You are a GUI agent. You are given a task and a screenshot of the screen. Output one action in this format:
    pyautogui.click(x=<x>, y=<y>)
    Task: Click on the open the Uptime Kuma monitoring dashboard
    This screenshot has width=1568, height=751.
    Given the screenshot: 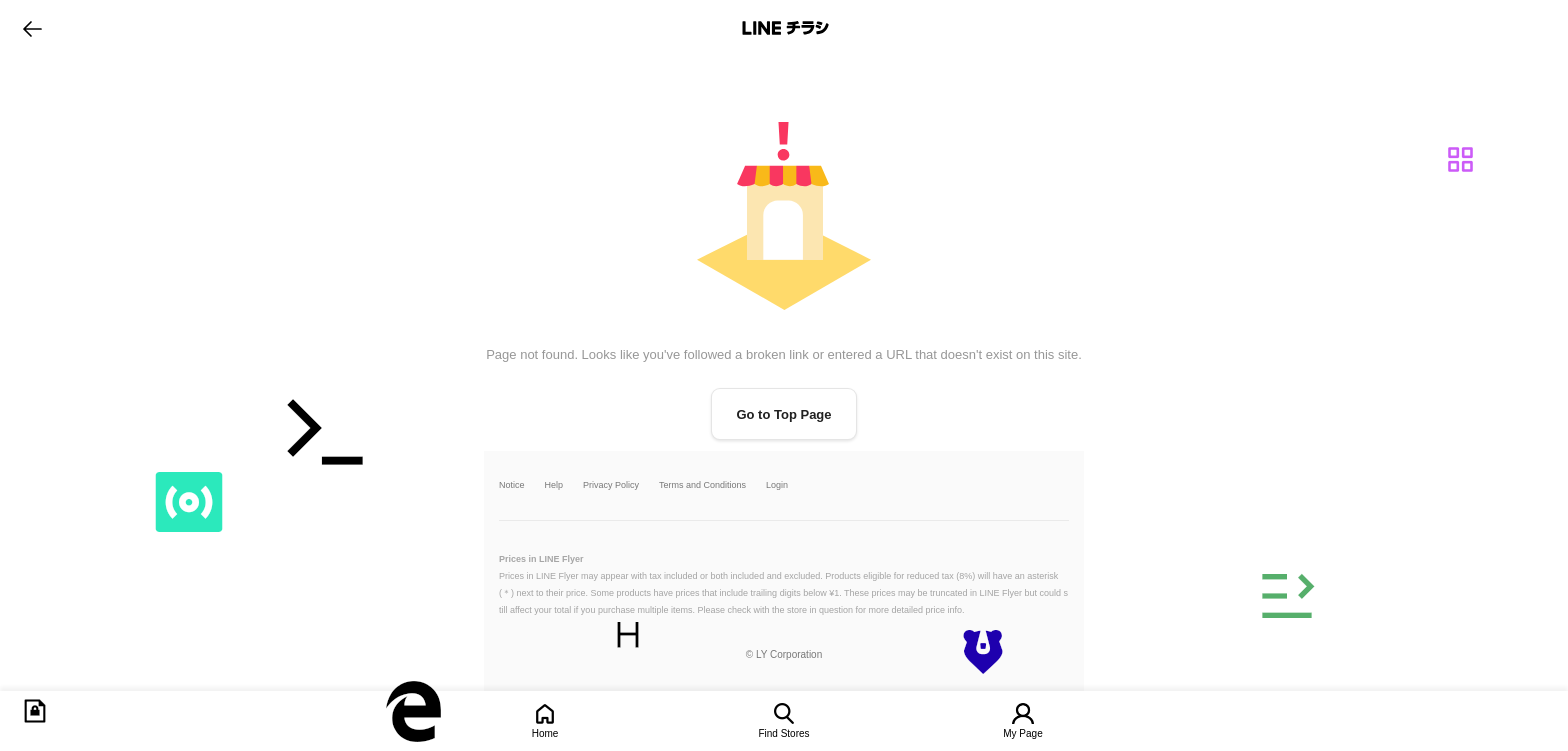 What is the action you would take?
    pyautogui.click(x=983, y=652)
    